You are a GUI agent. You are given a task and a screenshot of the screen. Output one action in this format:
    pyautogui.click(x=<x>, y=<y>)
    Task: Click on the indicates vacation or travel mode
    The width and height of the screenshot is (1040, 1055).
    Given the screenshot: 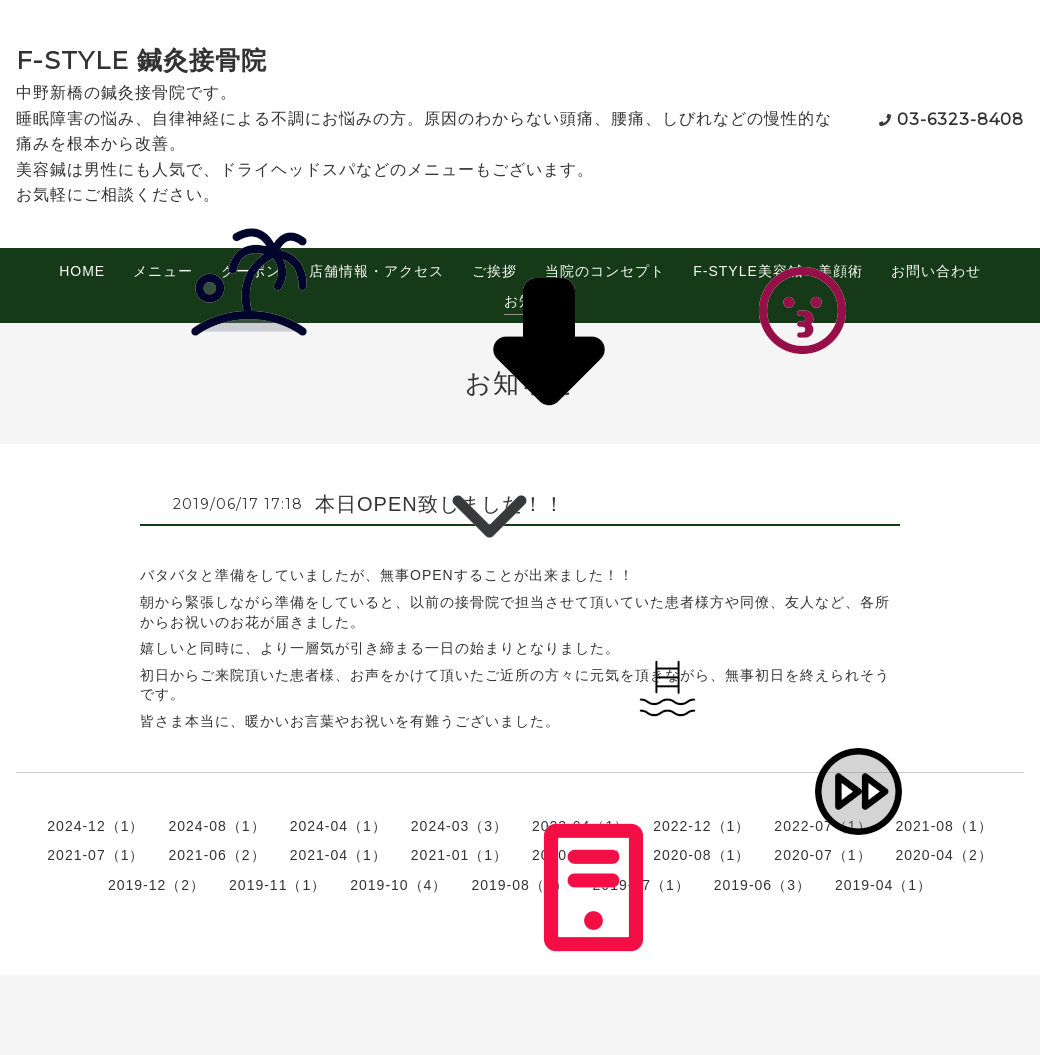 What is the action you would take?
    pyautogui.click(x=249, y=282)
    